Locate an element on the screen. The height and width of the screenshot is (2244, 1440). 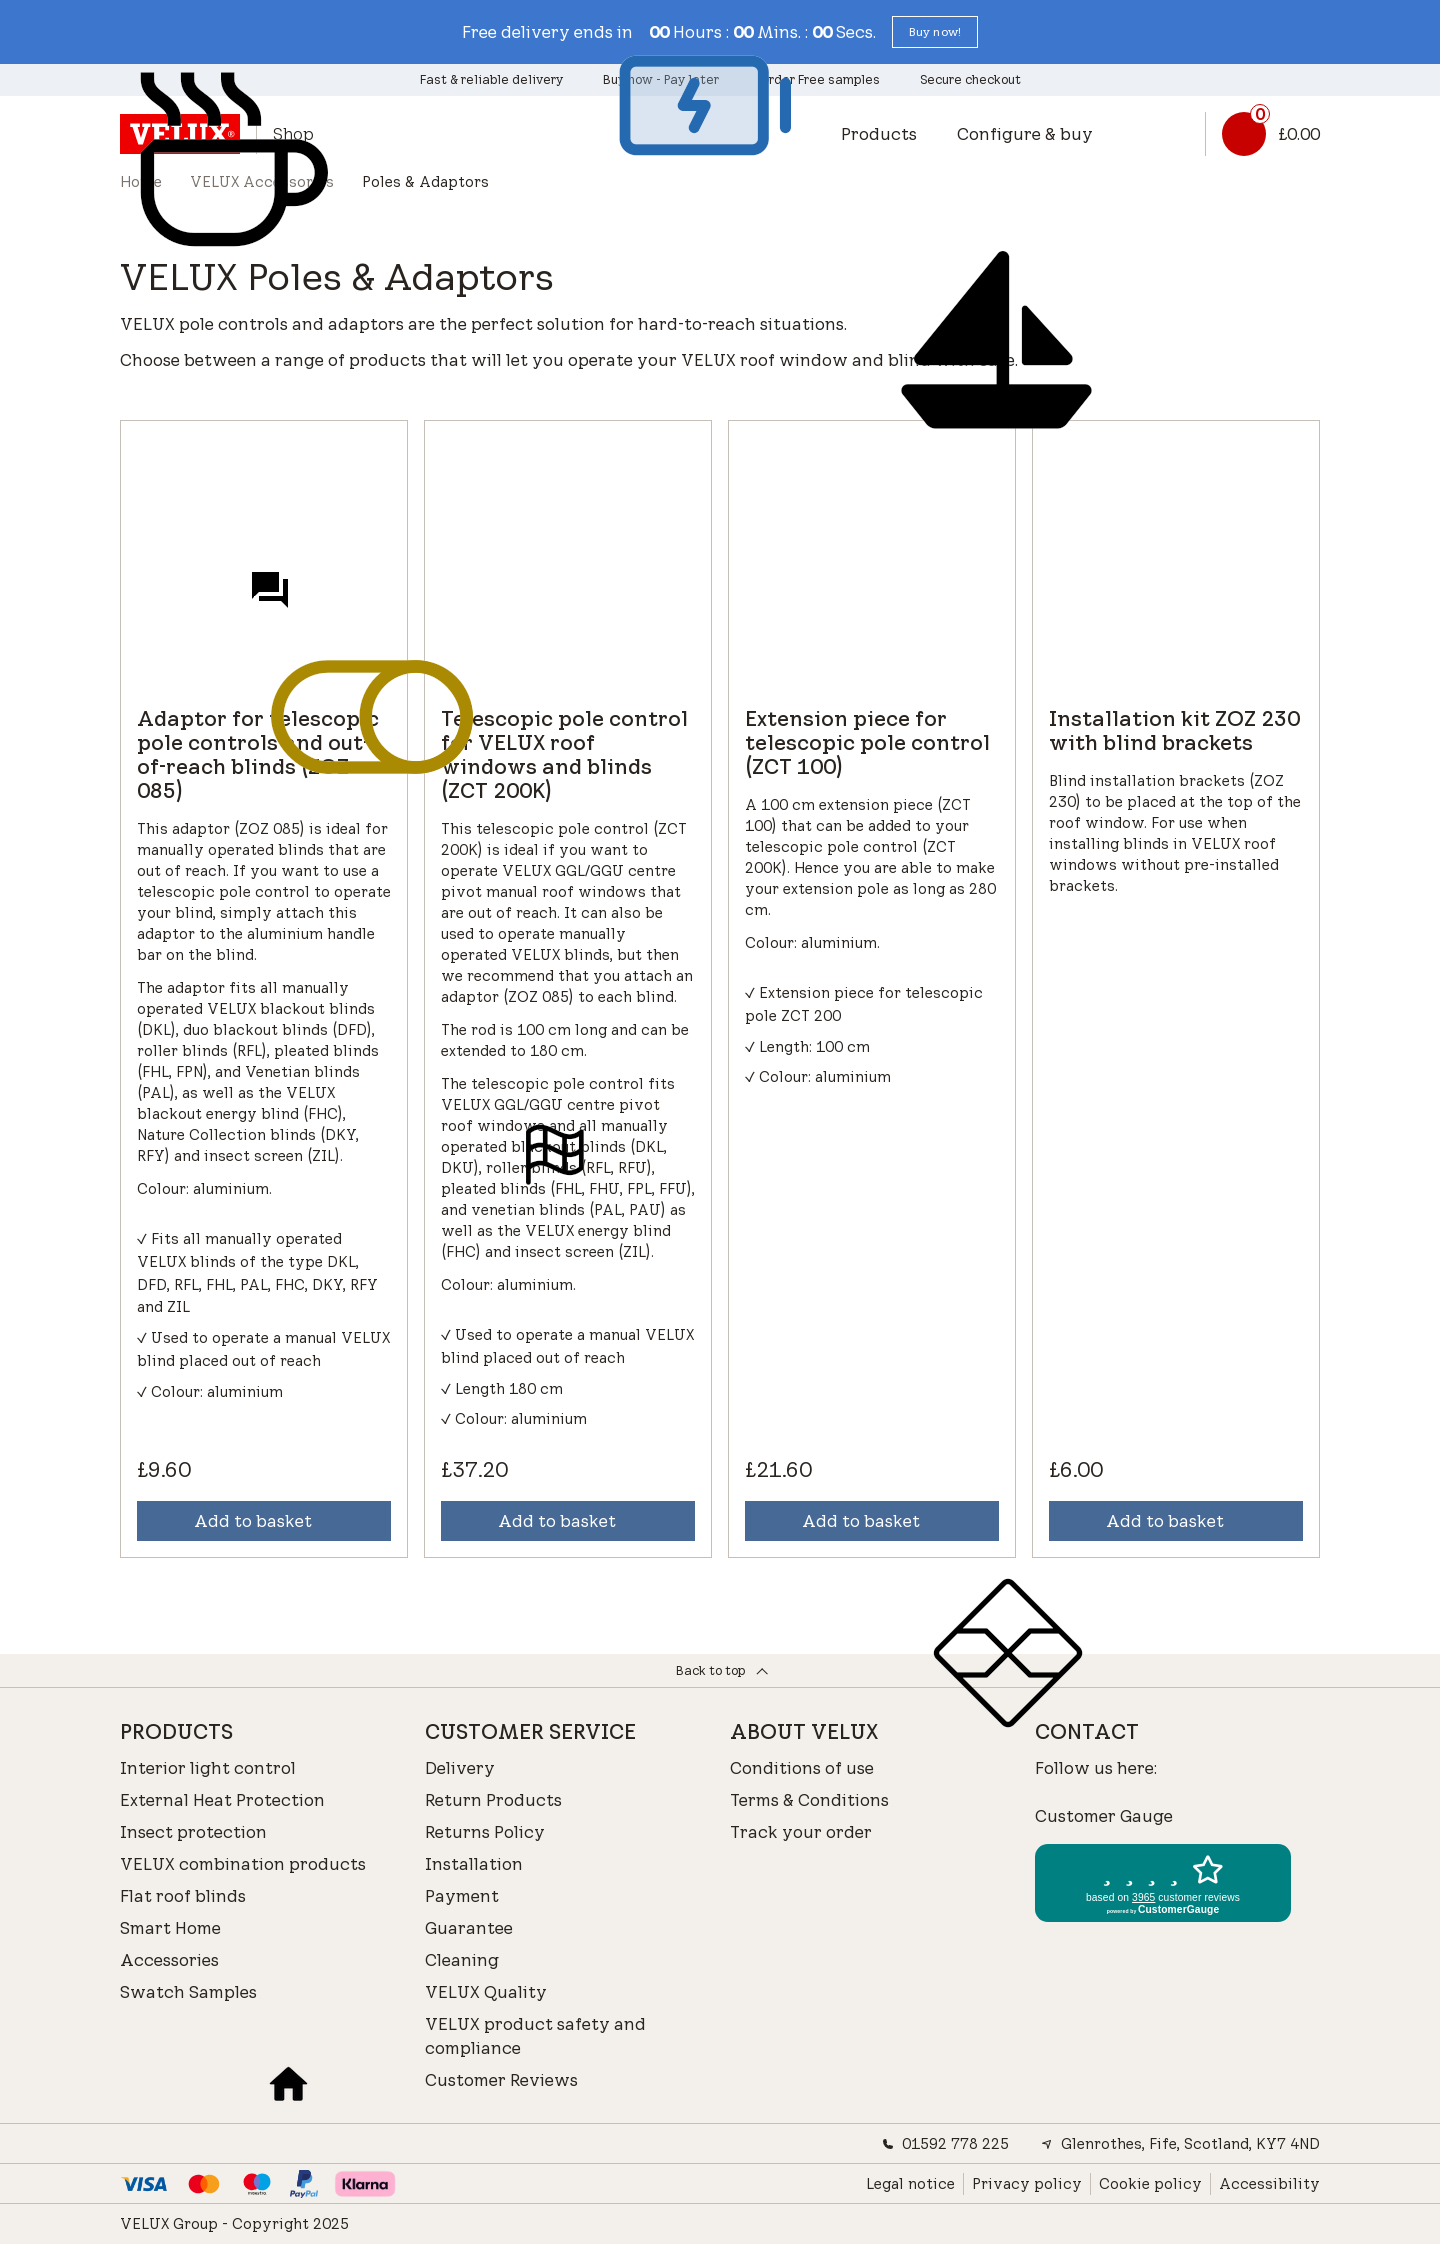
navigate to the home screen is located at coordinates (288, 2084).